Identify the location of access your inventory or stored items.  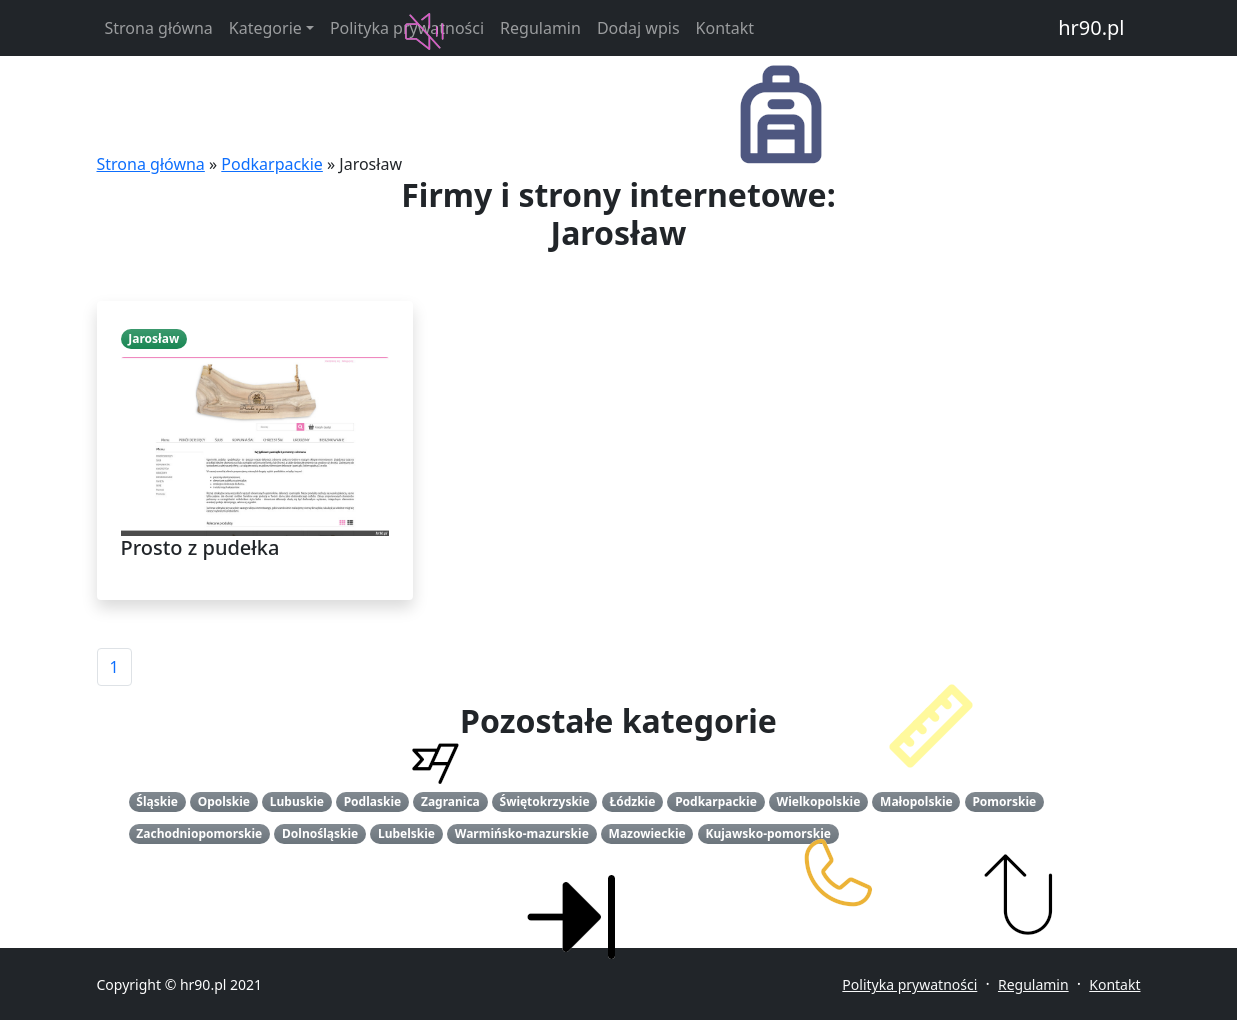
(781, 116).